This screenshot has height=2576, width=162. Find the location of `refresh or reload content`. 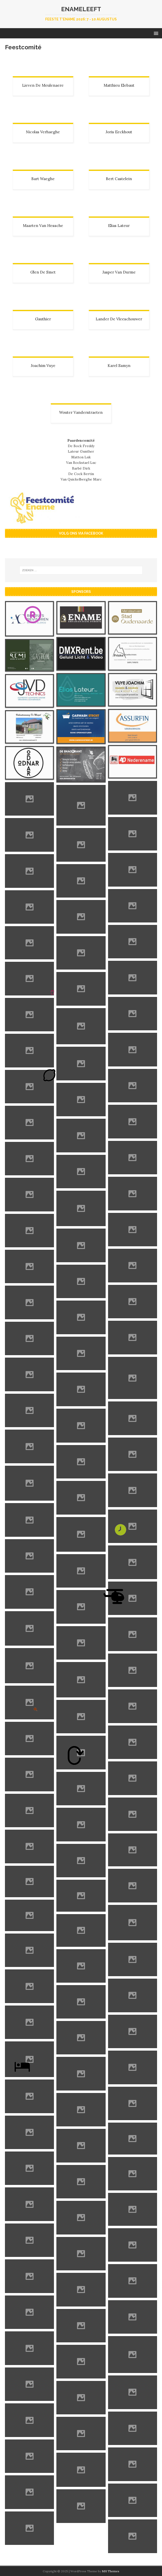

refresh or reload content is located at coordinates (74, 1755).